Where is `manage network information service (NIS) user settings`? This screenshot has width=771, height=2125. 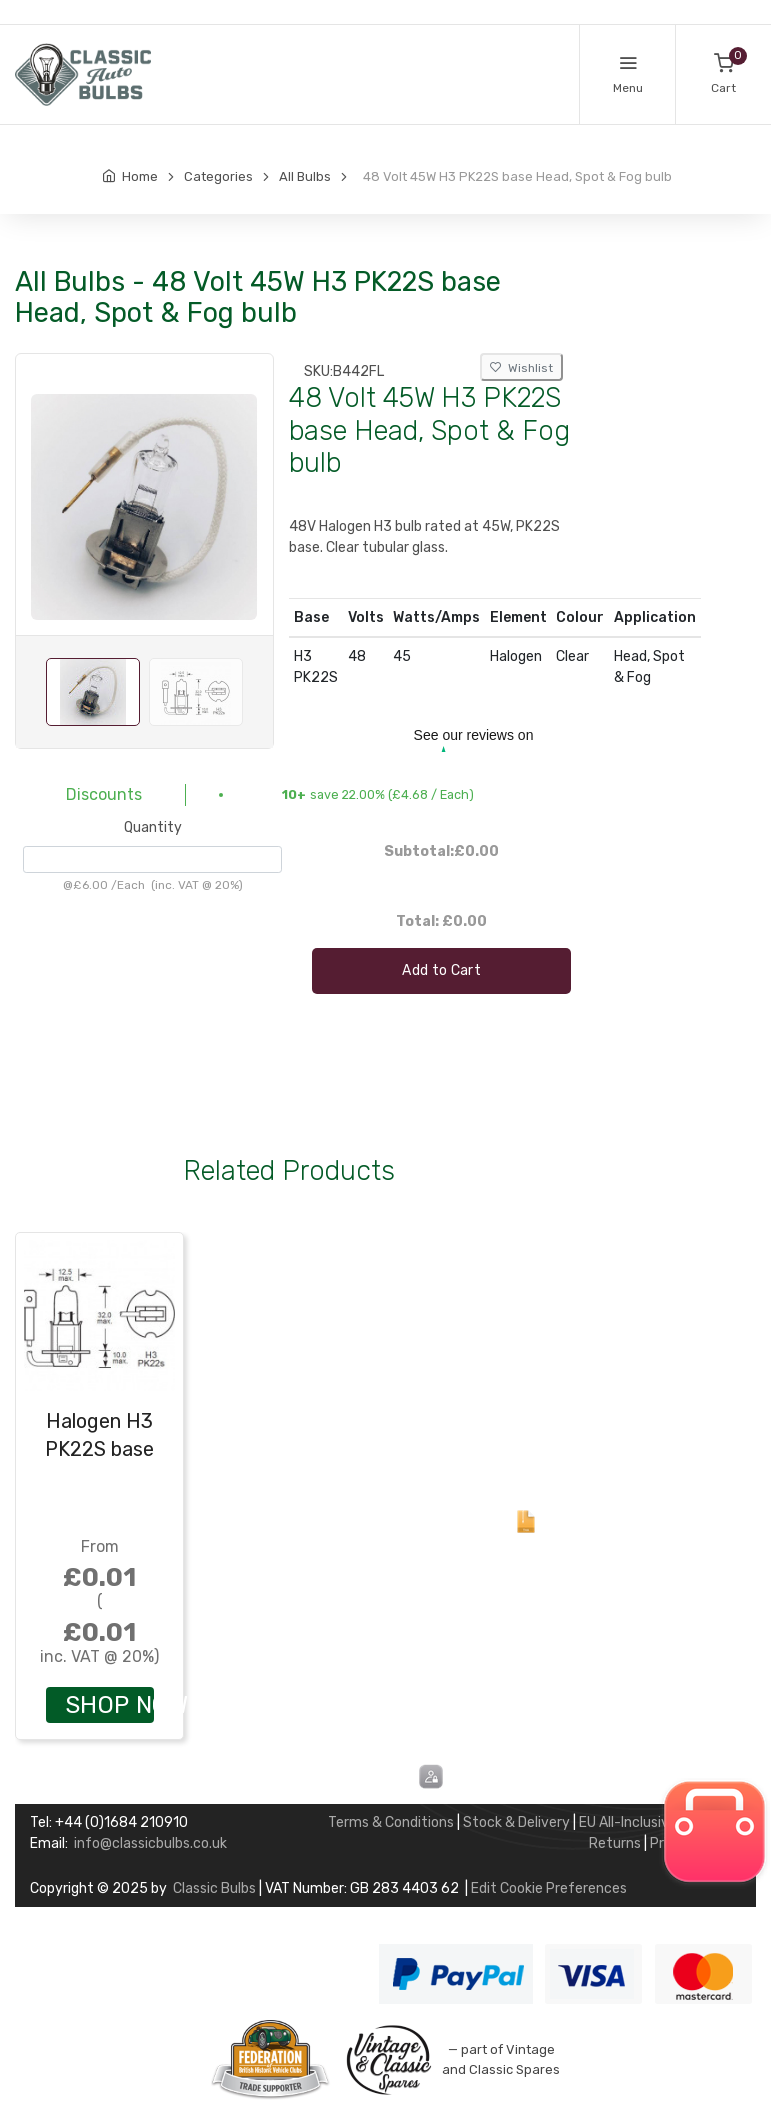
manage network information service (NIS) user settings is located at coordinates (431, 1777).